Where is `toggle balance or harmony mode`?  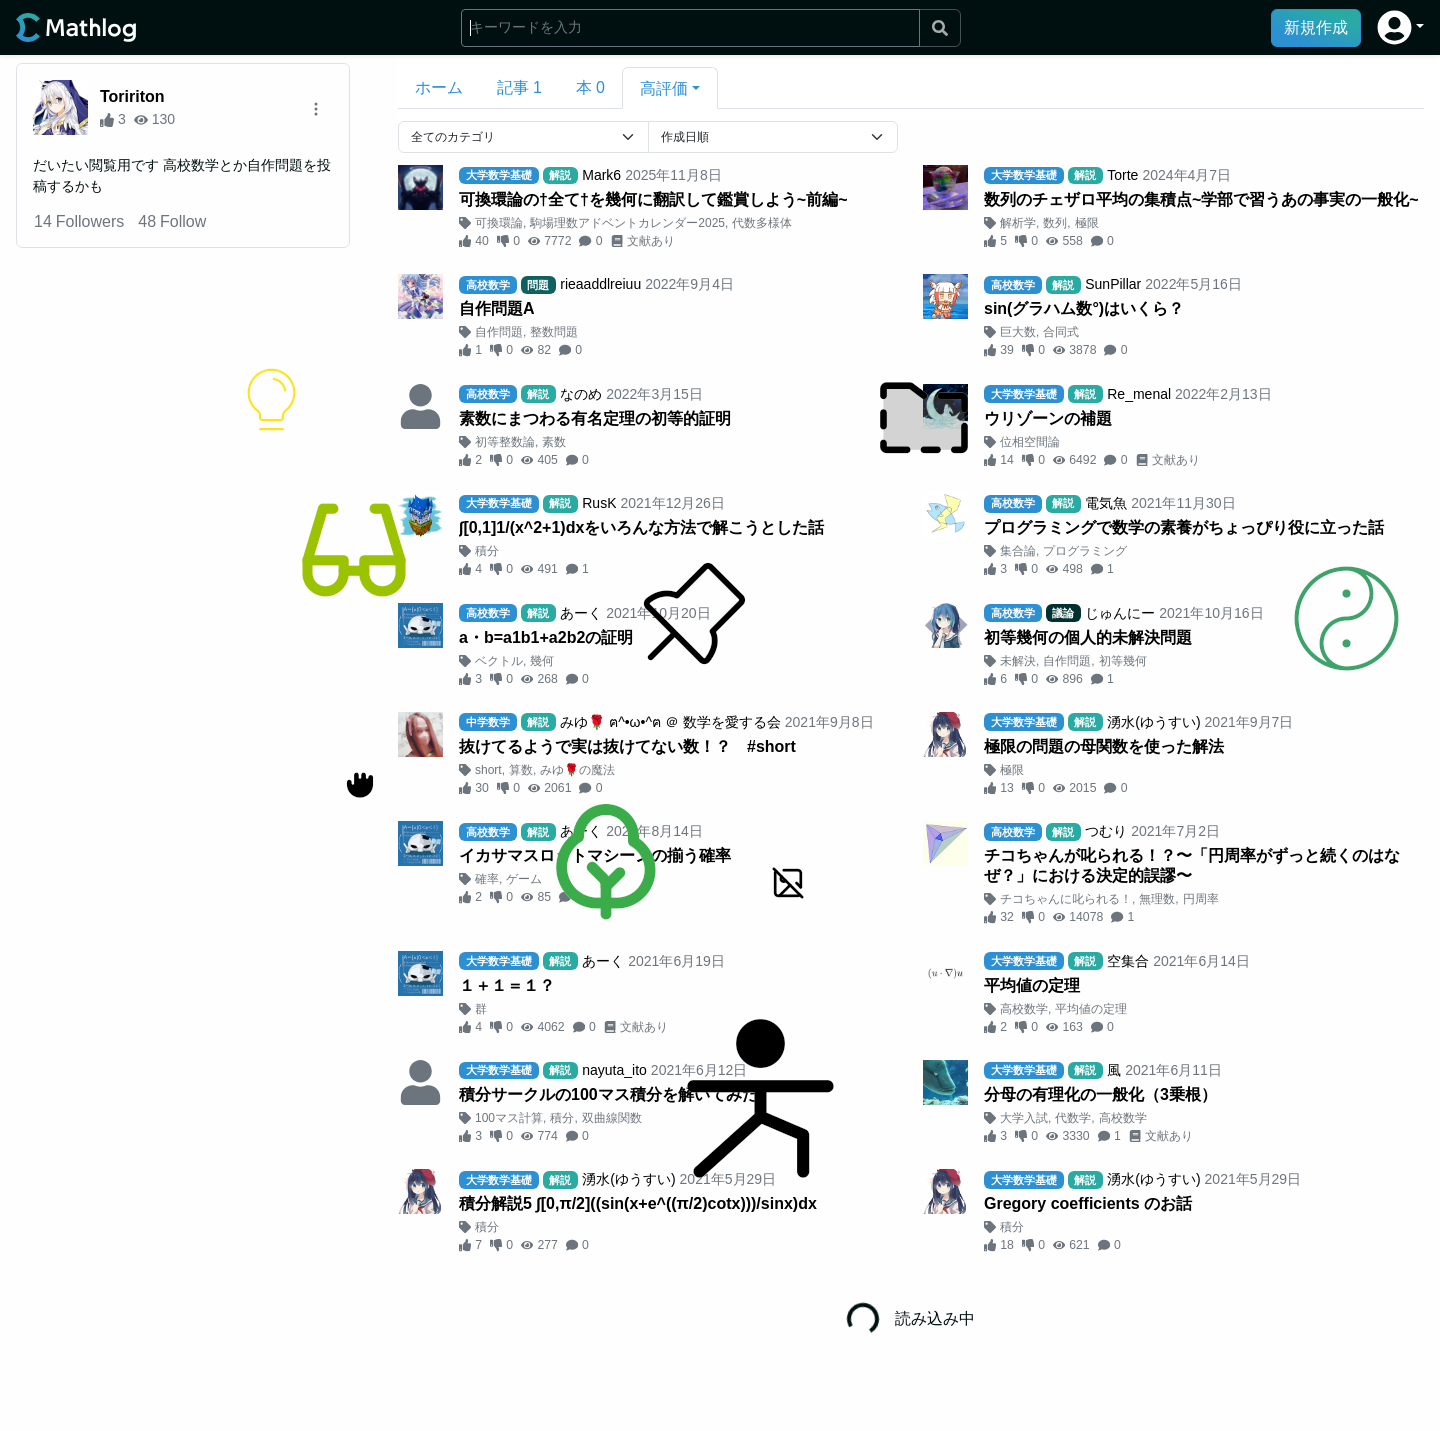
toggle balance or harmony mode is located at coordinates (1346, 618).